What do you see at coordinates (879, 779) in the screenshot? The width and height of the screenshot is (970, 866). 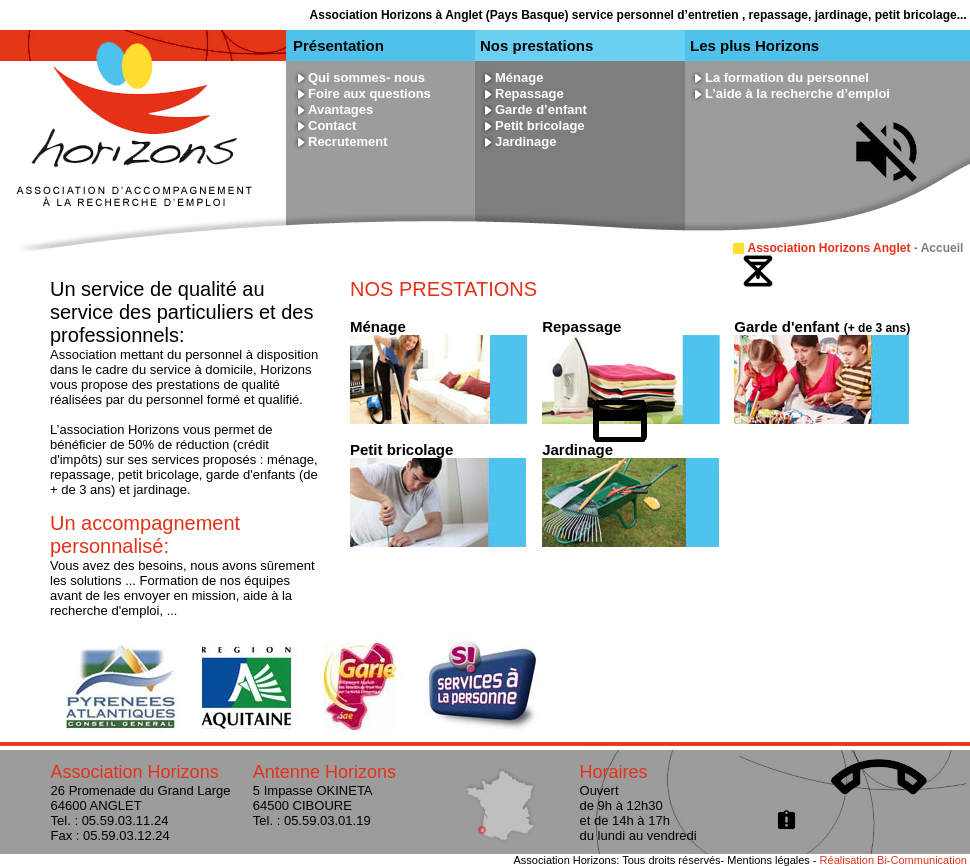 I see `end the current phone call` at bounding box center [879, 779].